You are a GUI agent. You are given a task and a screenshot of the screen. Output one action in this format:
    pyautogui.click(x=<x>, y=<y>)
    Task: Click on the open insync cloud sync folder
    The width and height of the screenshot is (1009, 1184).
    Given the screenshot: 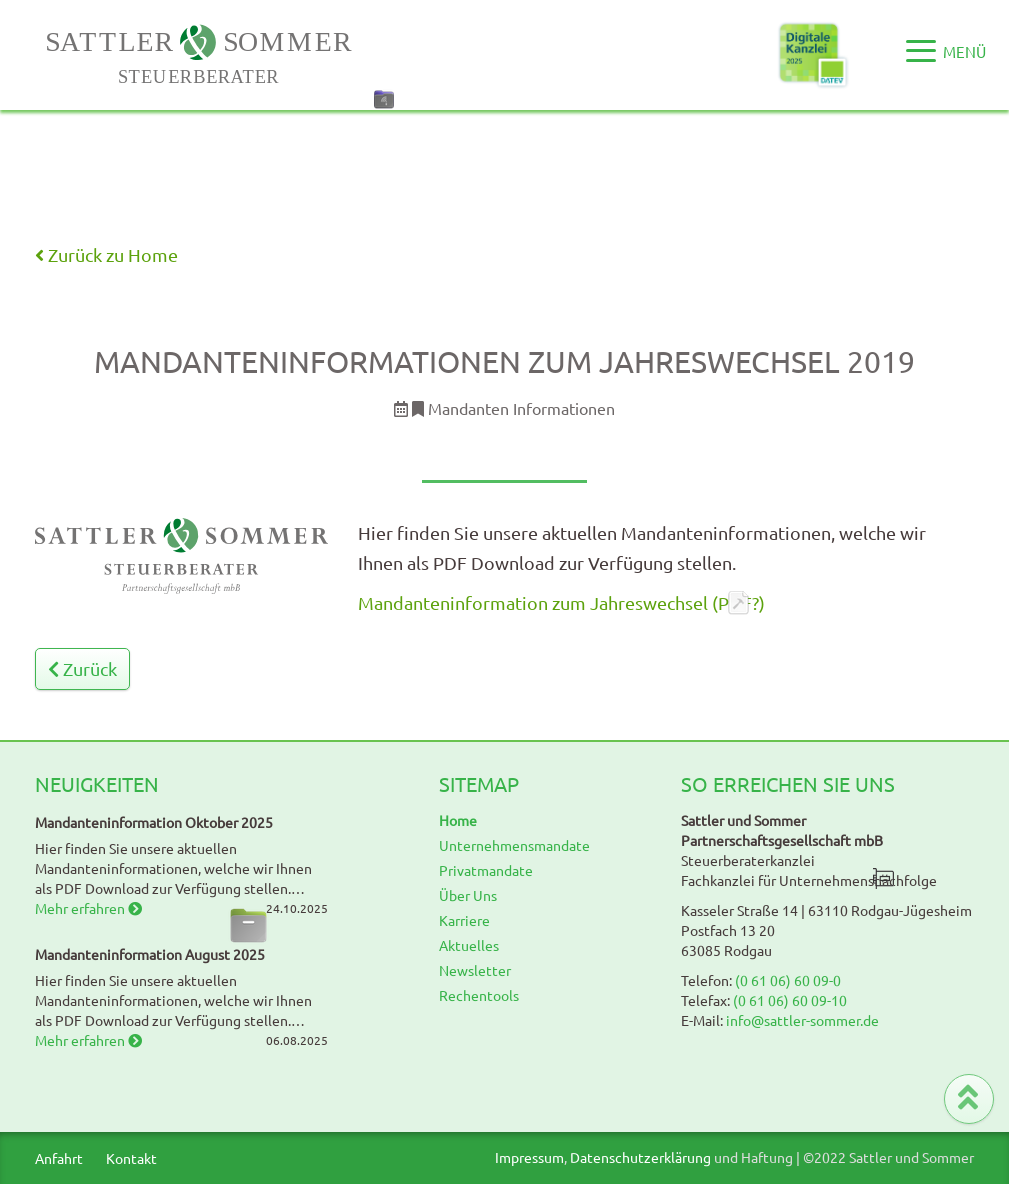 What is the action you would take?
    pyautogui.click(x=384, y=99)
    